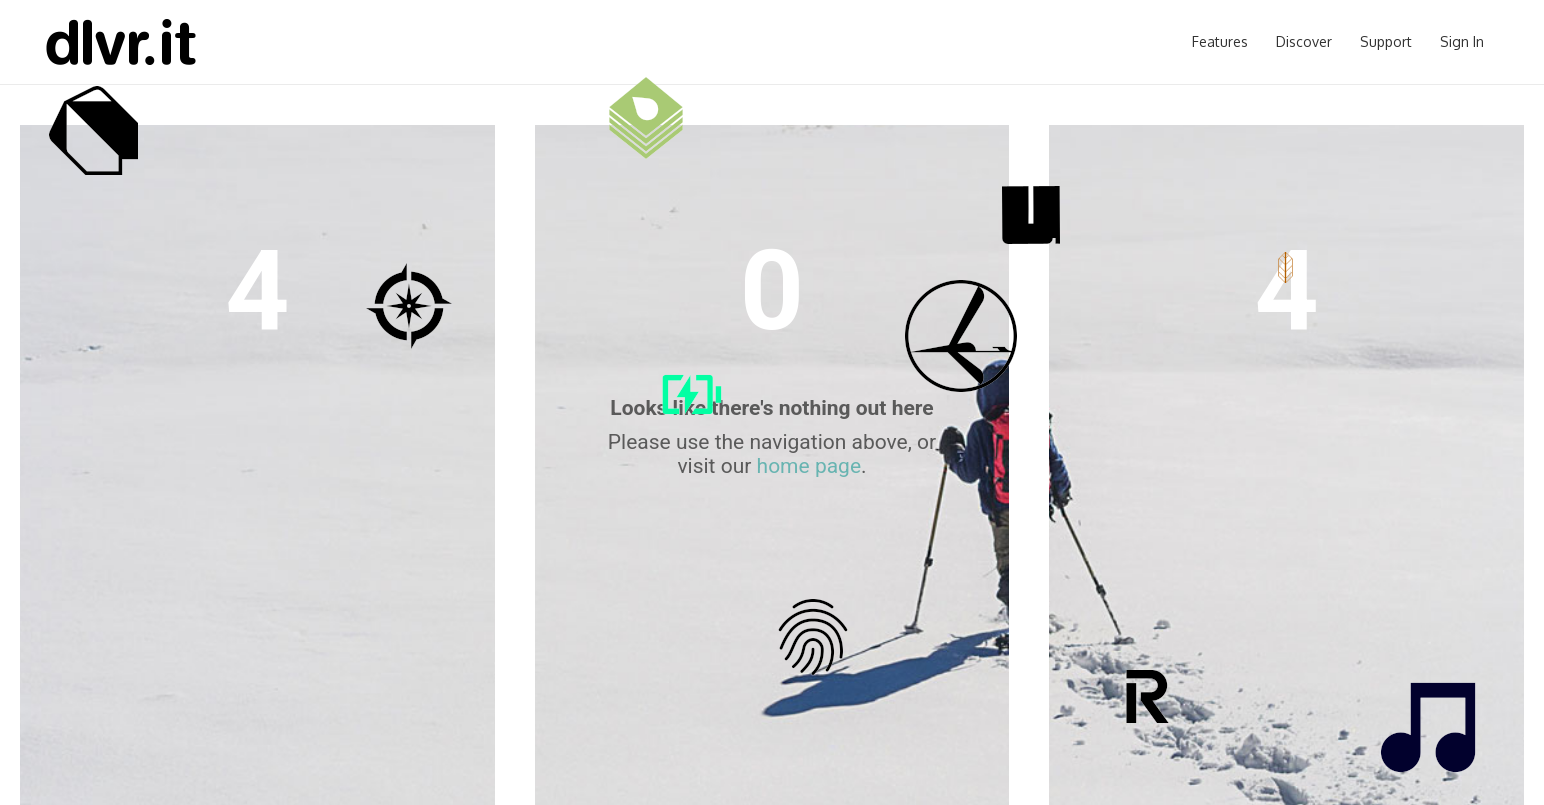 This screenshot has height=805, width=1544. Describe the element at coordinates (1147, 696) in the screenshot. I see `open the Revolut banking app` at that location.